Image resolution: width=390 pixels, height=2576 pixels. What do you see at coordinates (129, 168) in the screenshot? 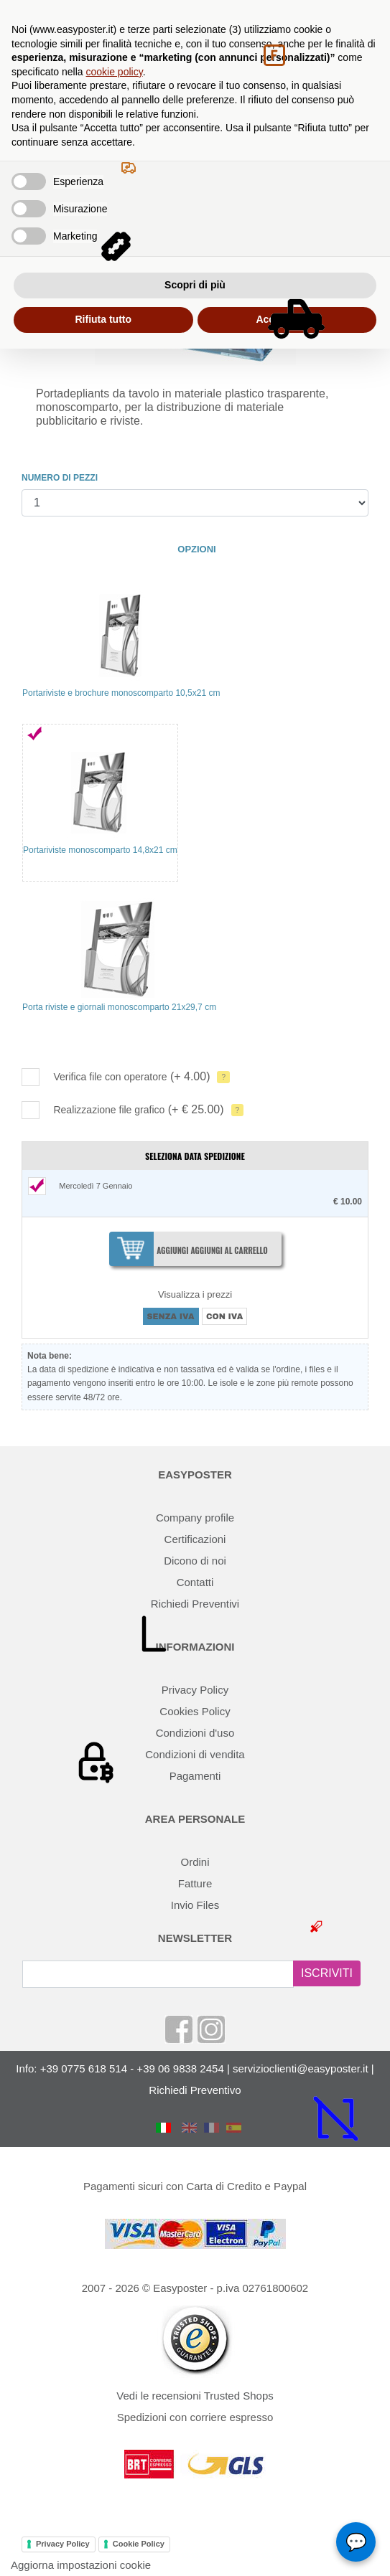
I see `initiate a product return` at bounding box center [129, 168].